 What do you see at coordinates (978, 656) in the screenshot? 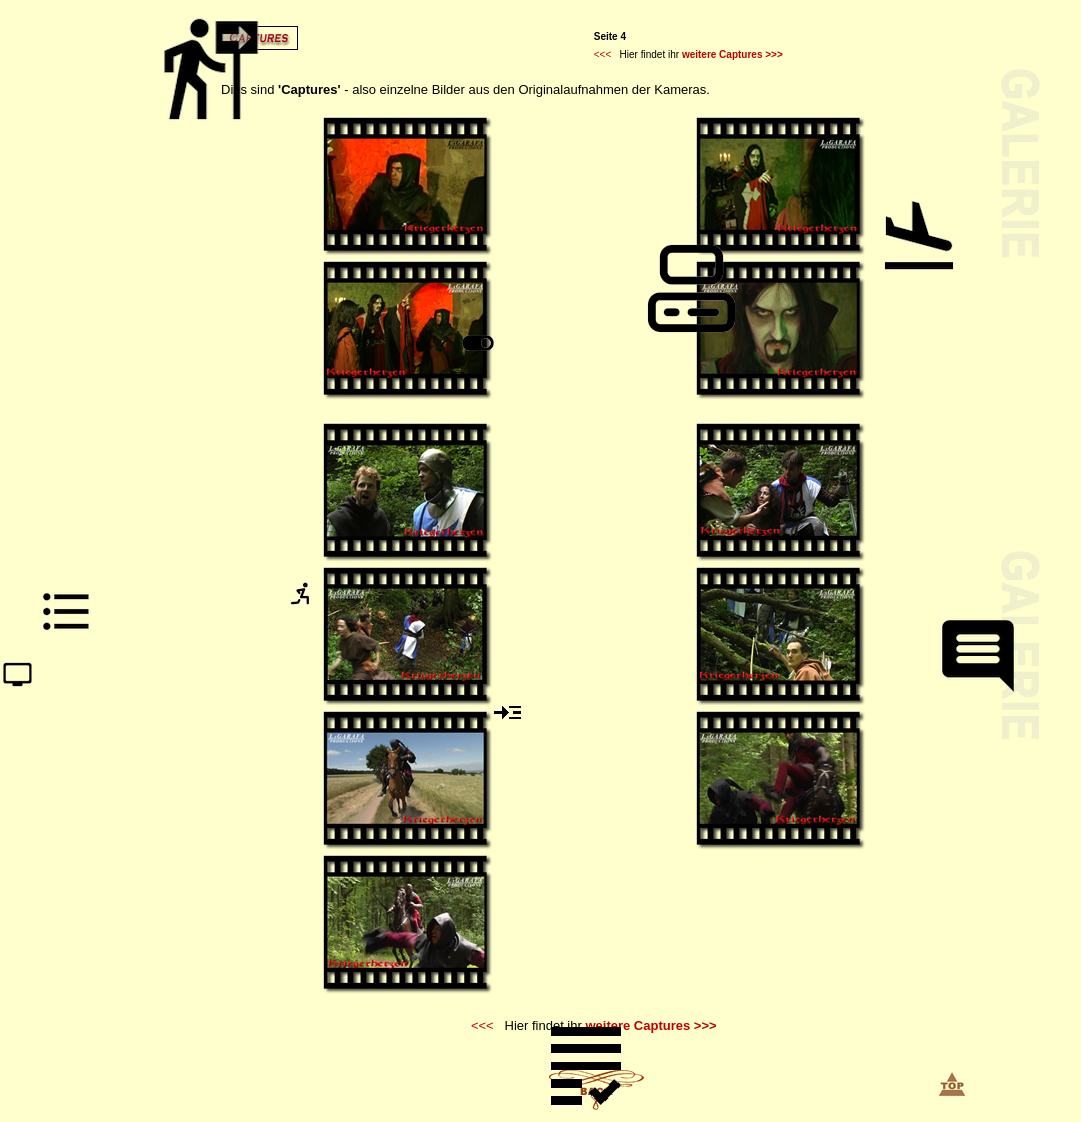
I see `add a comment to this item` at bounding box center [978, 656].